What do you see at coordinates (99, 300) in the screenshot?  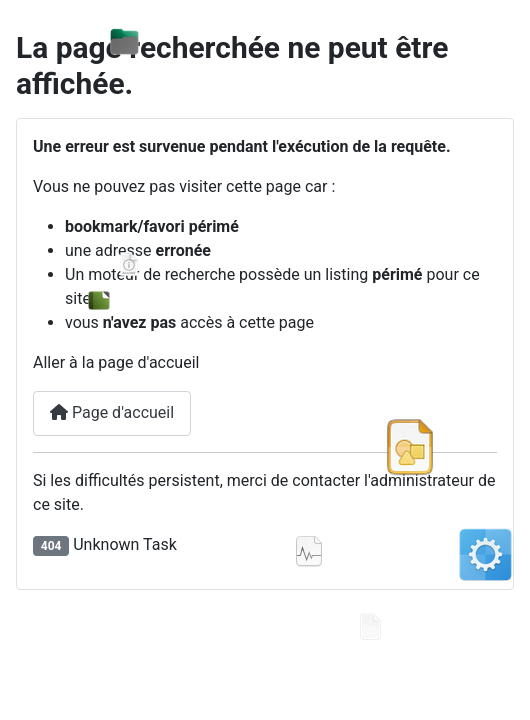 I see `change desktop wallpaper settings` at bounding box center [99, 300].